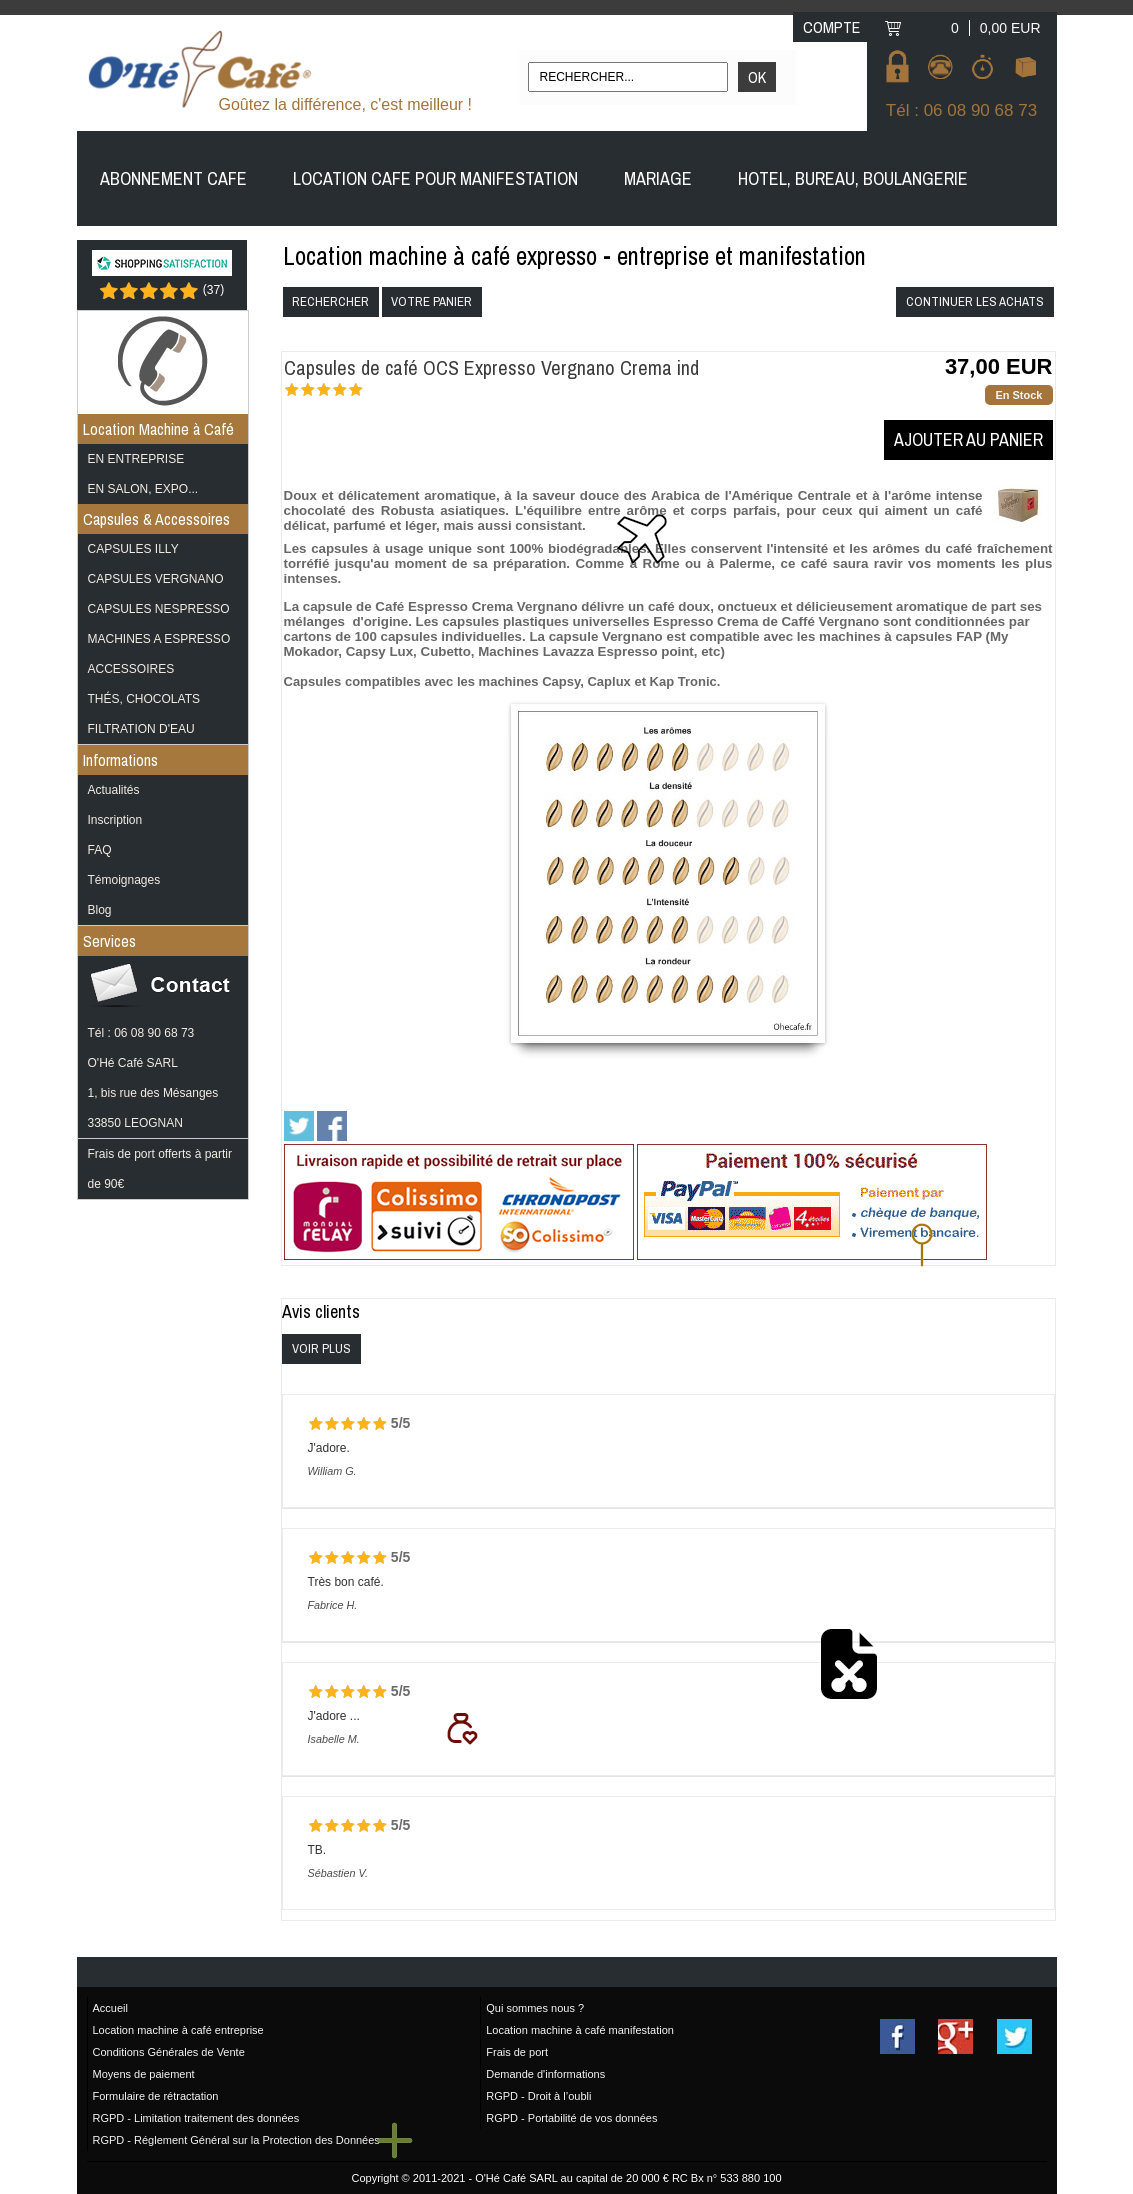 The image size is (1133, 2194). Describe the element at coordinates (643, 538) in the screenshot. I see `enable airplane mode` at that location.